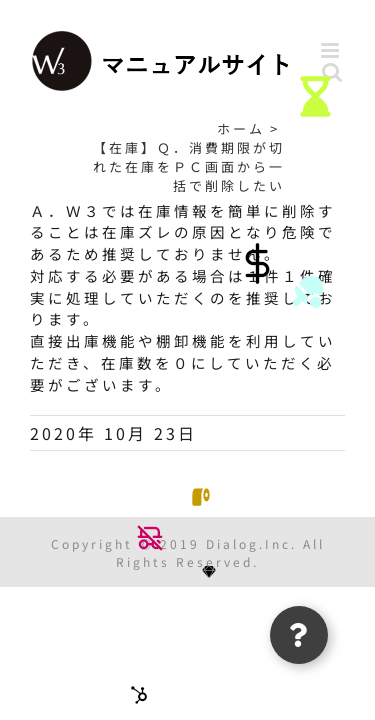 The height and width of the screenshot is (720, 375). What do you see at coordinates (315, 96) in the screenshot?
I see `indicates time remaining or countdown in progress` at bounding box center [315, 96].